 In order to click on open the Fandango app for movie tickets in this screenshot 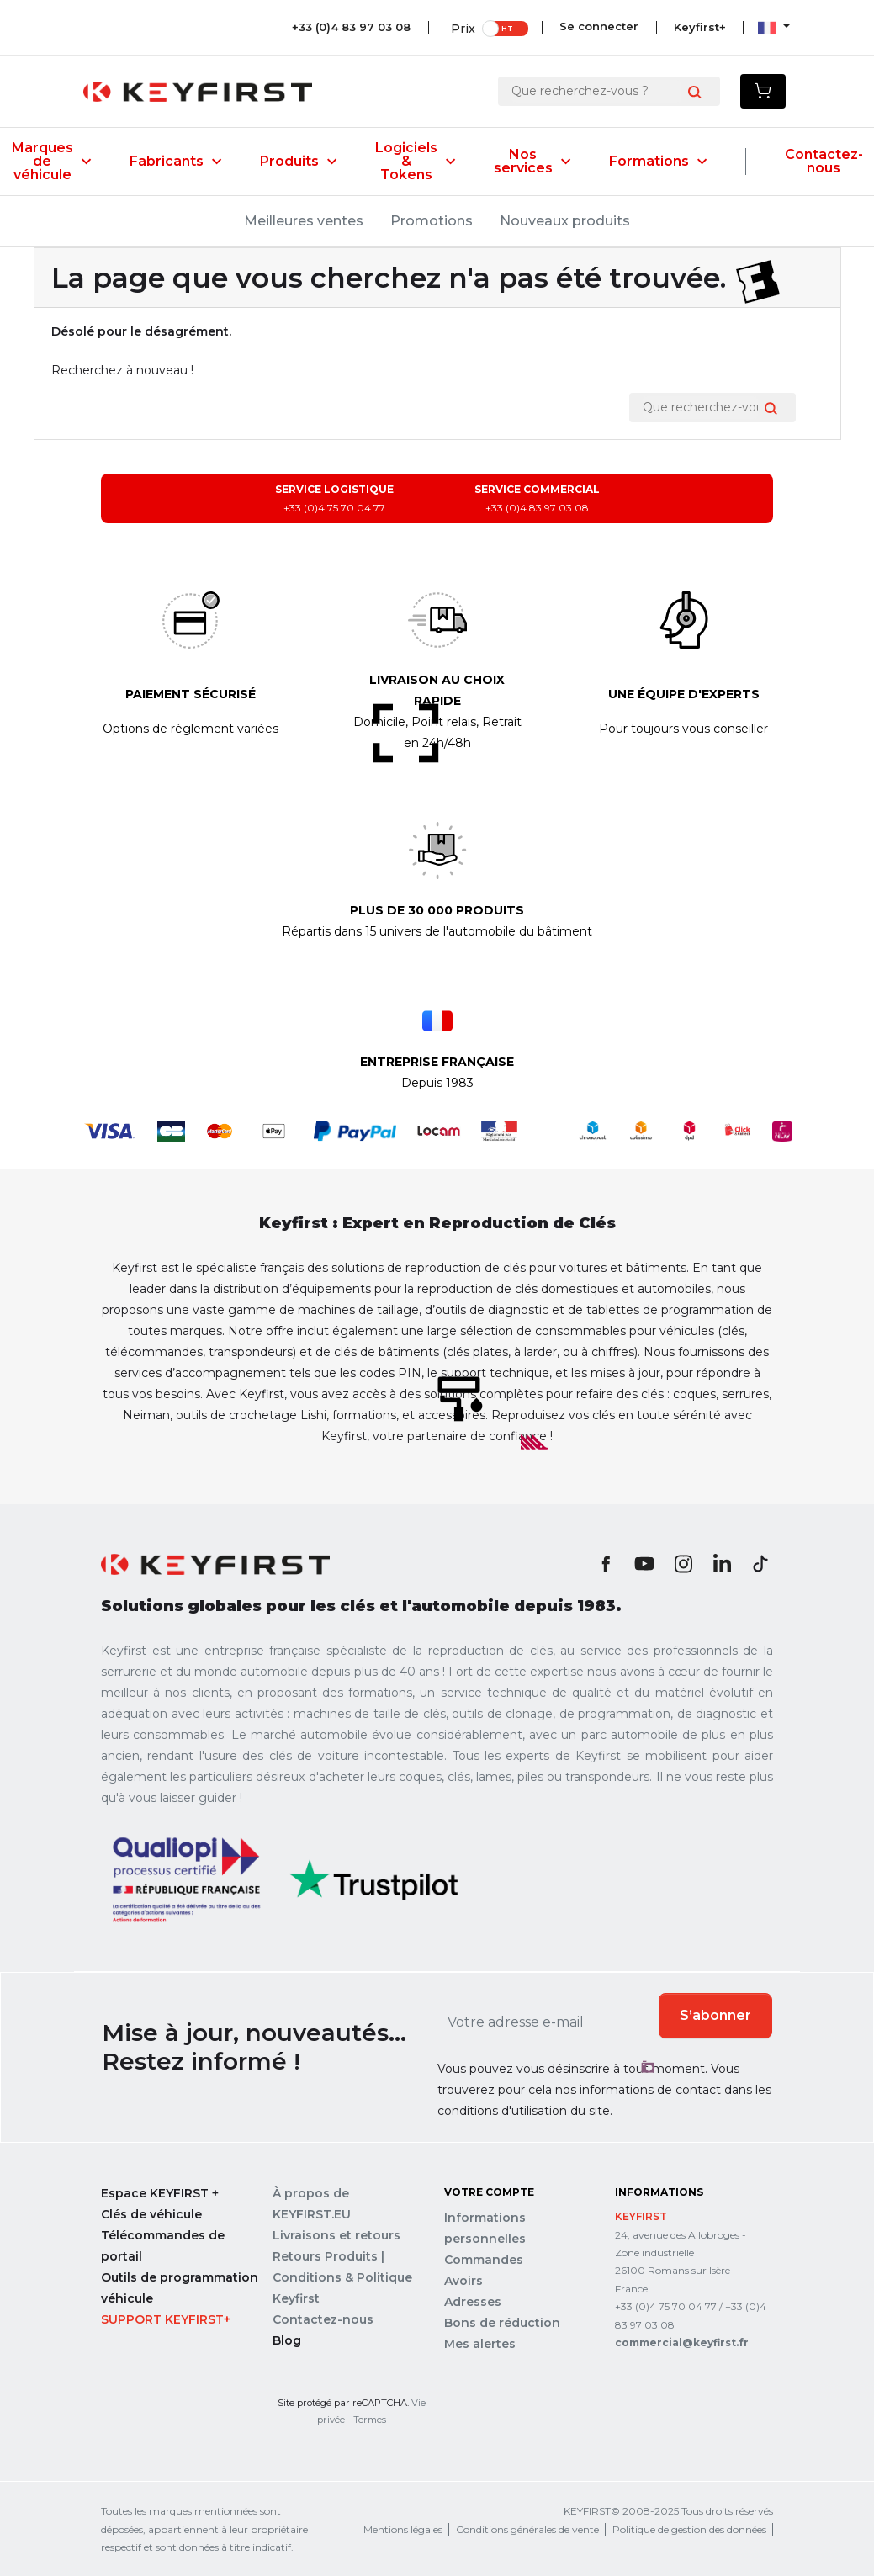, I will do `click(758, 282)`.